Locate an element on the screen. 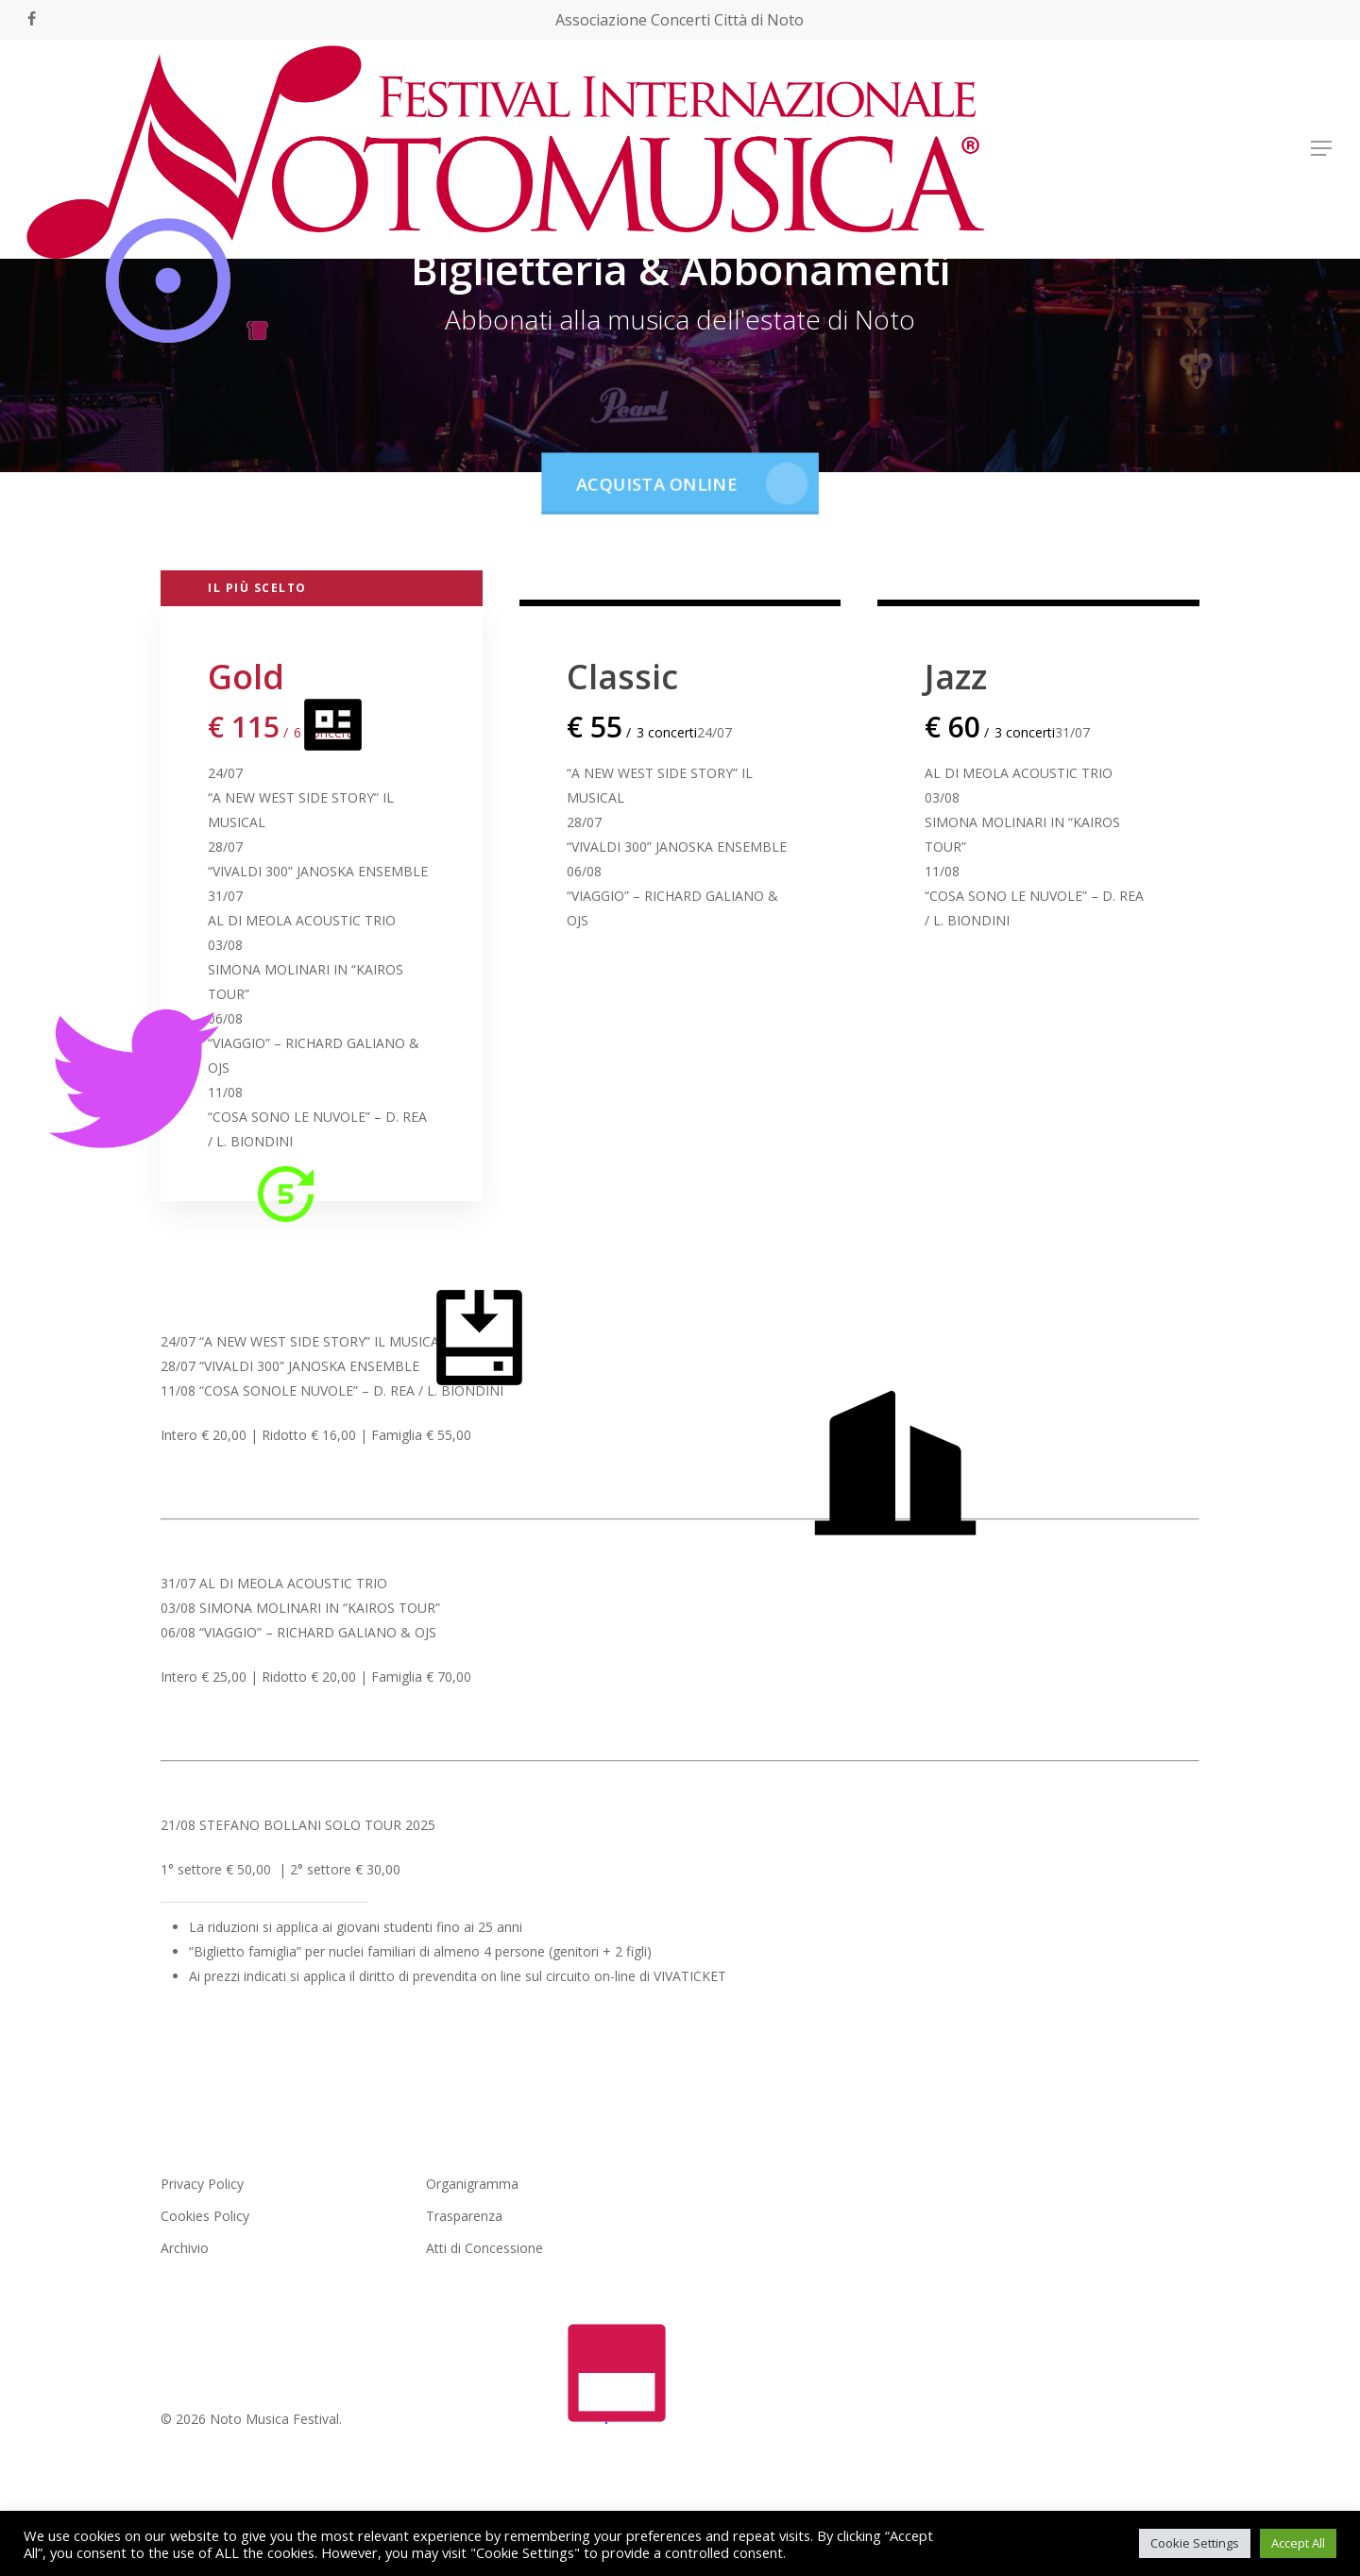  browse bakery or bread products is located at coordinates (257, 330).